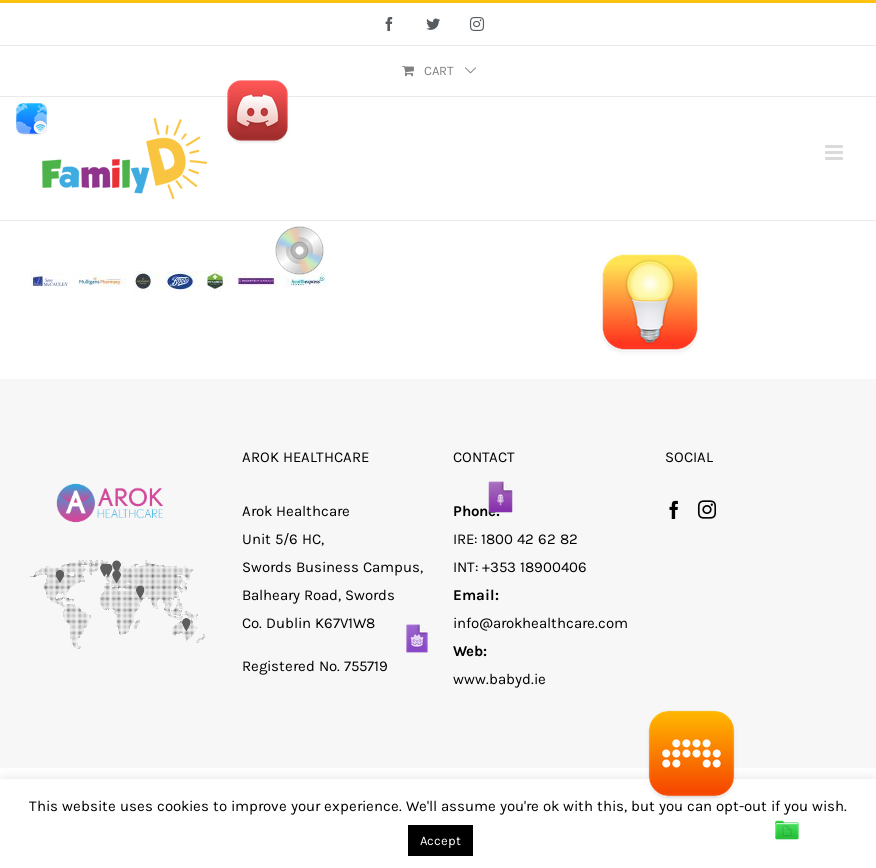 The image size is (876, 868). I want to click on open documents folder, so click(787, 830).